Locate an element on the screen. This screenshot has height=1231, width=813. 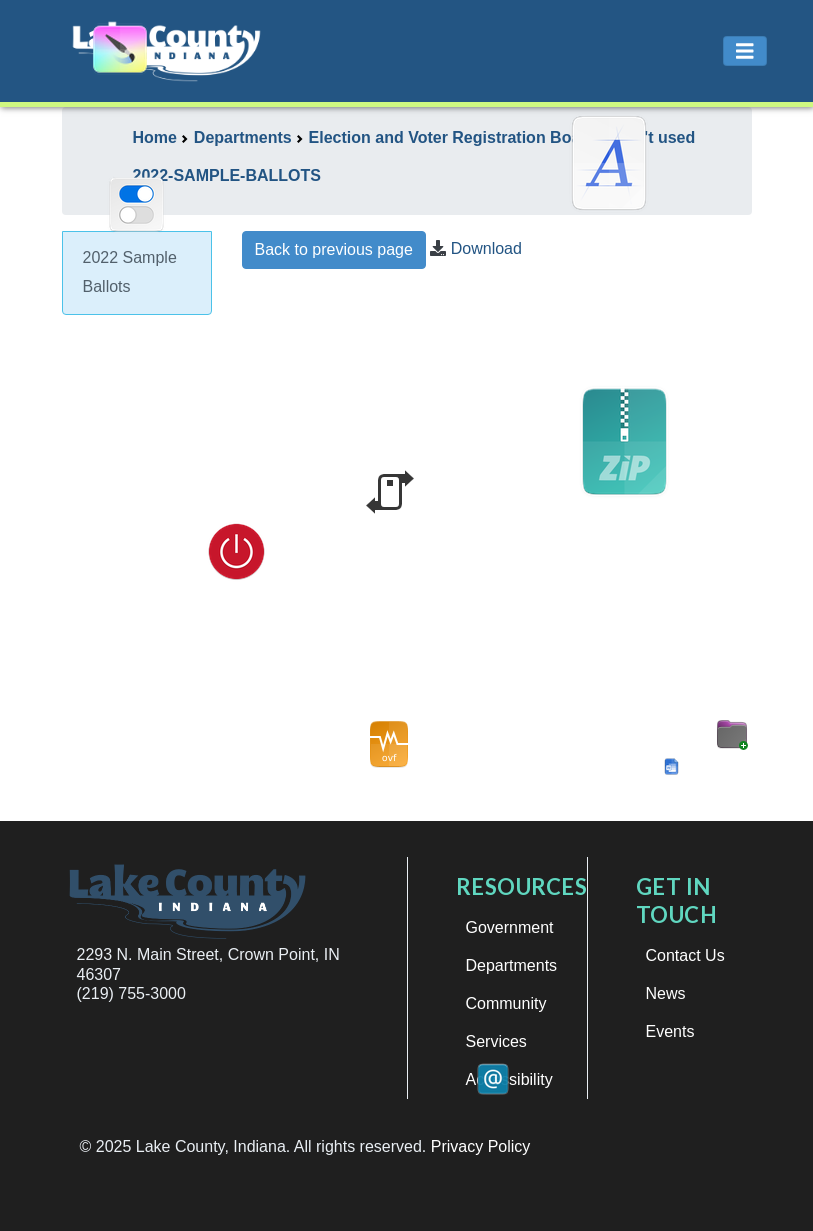
a microsoft word document file is located at coordinates (671, 766).